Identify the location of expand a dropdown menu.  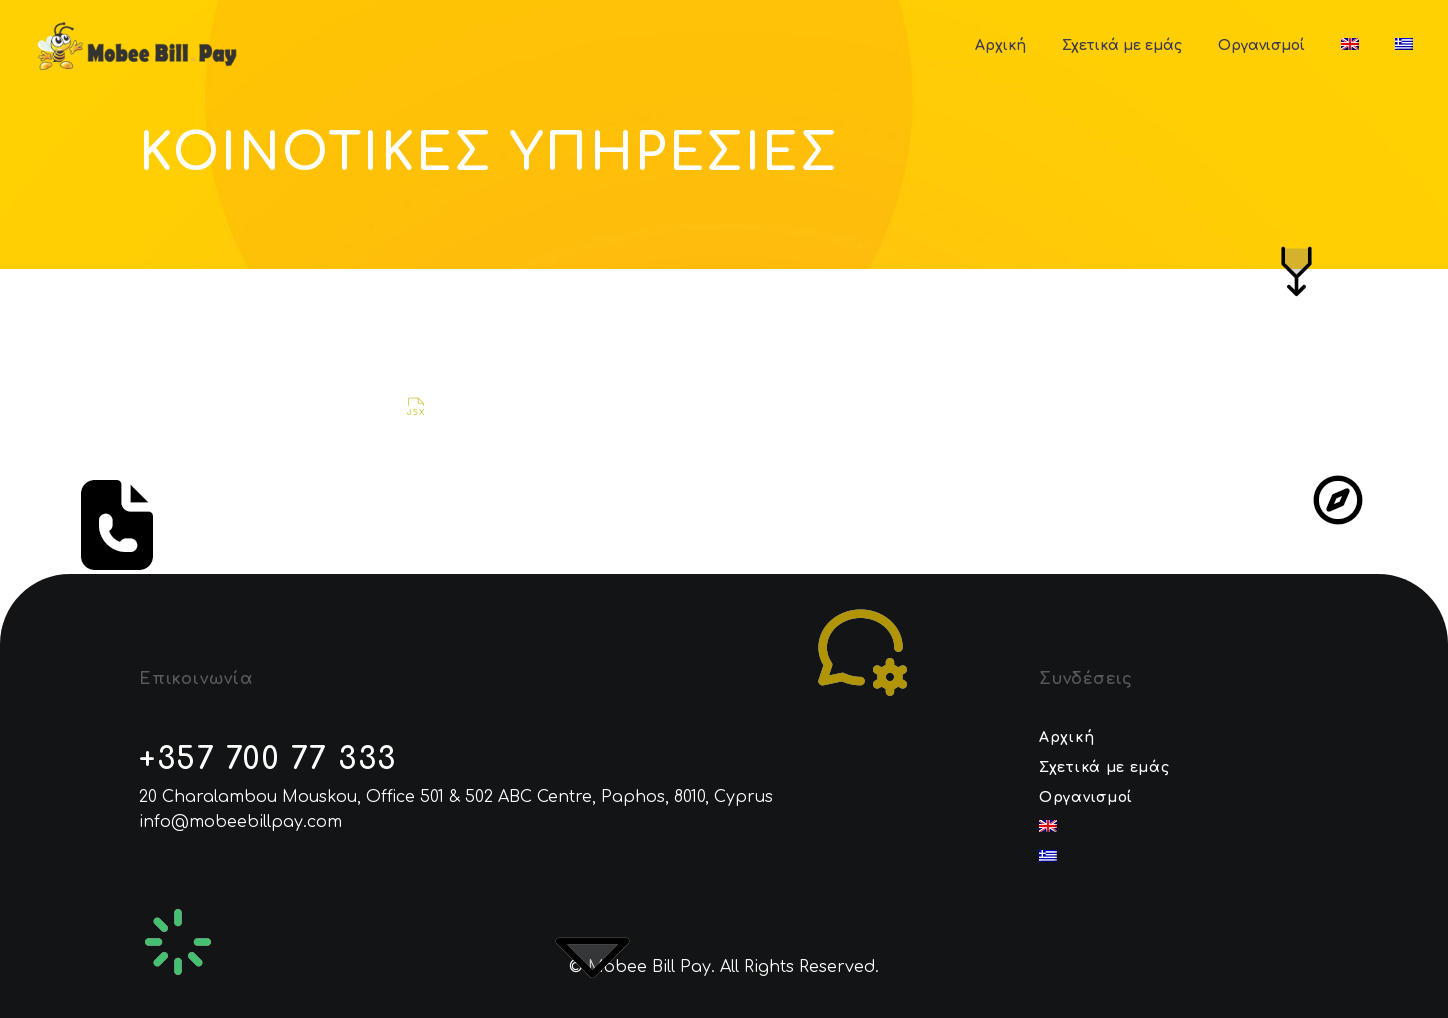
(592, 954).